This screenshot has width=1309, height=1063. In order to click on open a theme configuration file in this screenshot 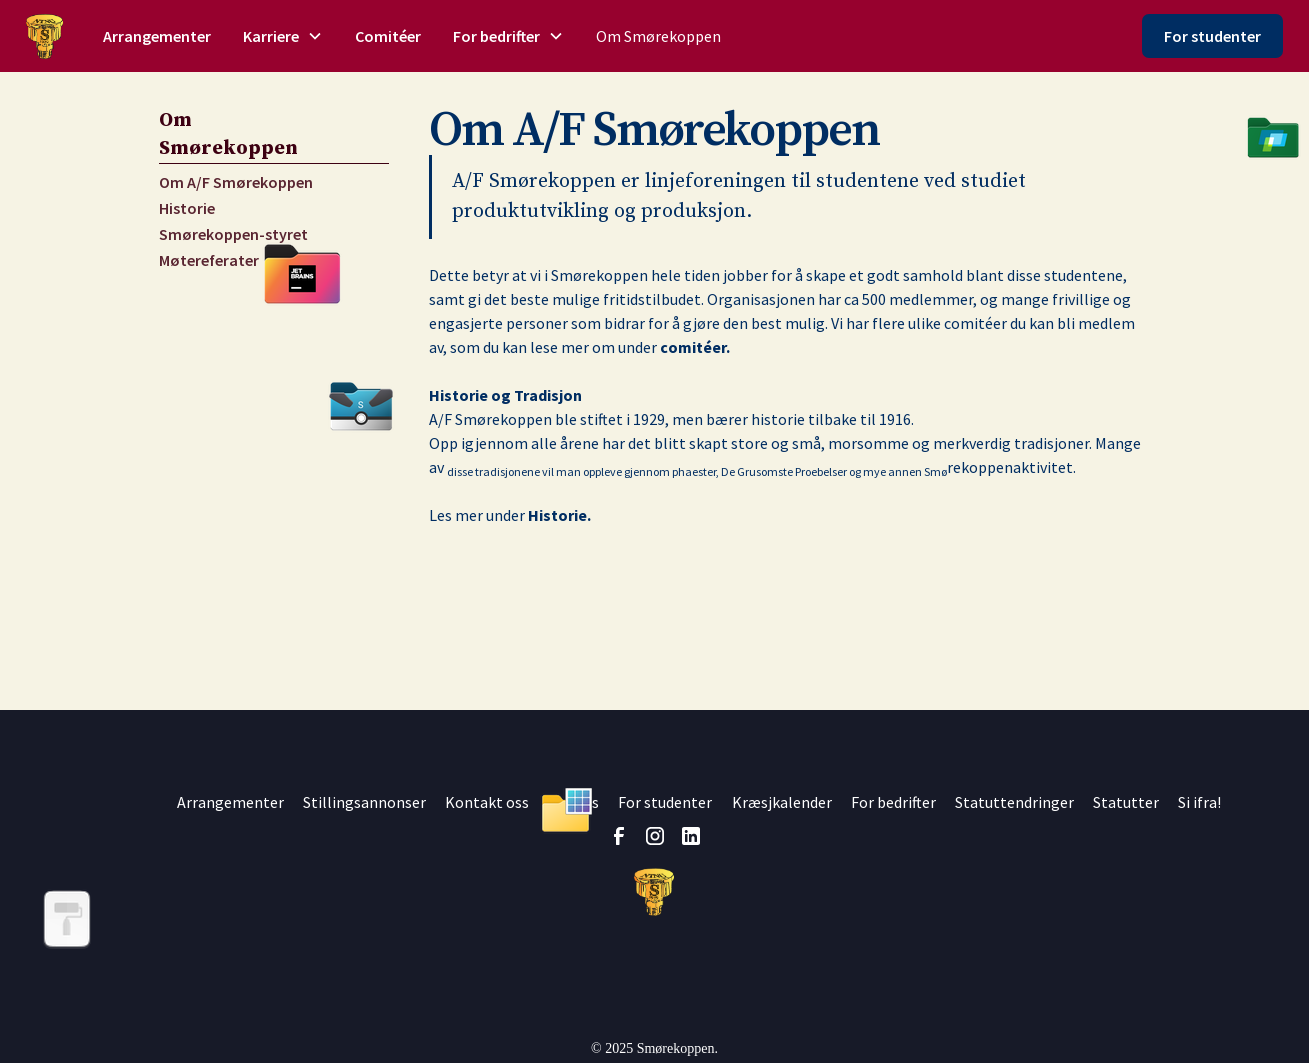, I will do `click(67, 919)`.